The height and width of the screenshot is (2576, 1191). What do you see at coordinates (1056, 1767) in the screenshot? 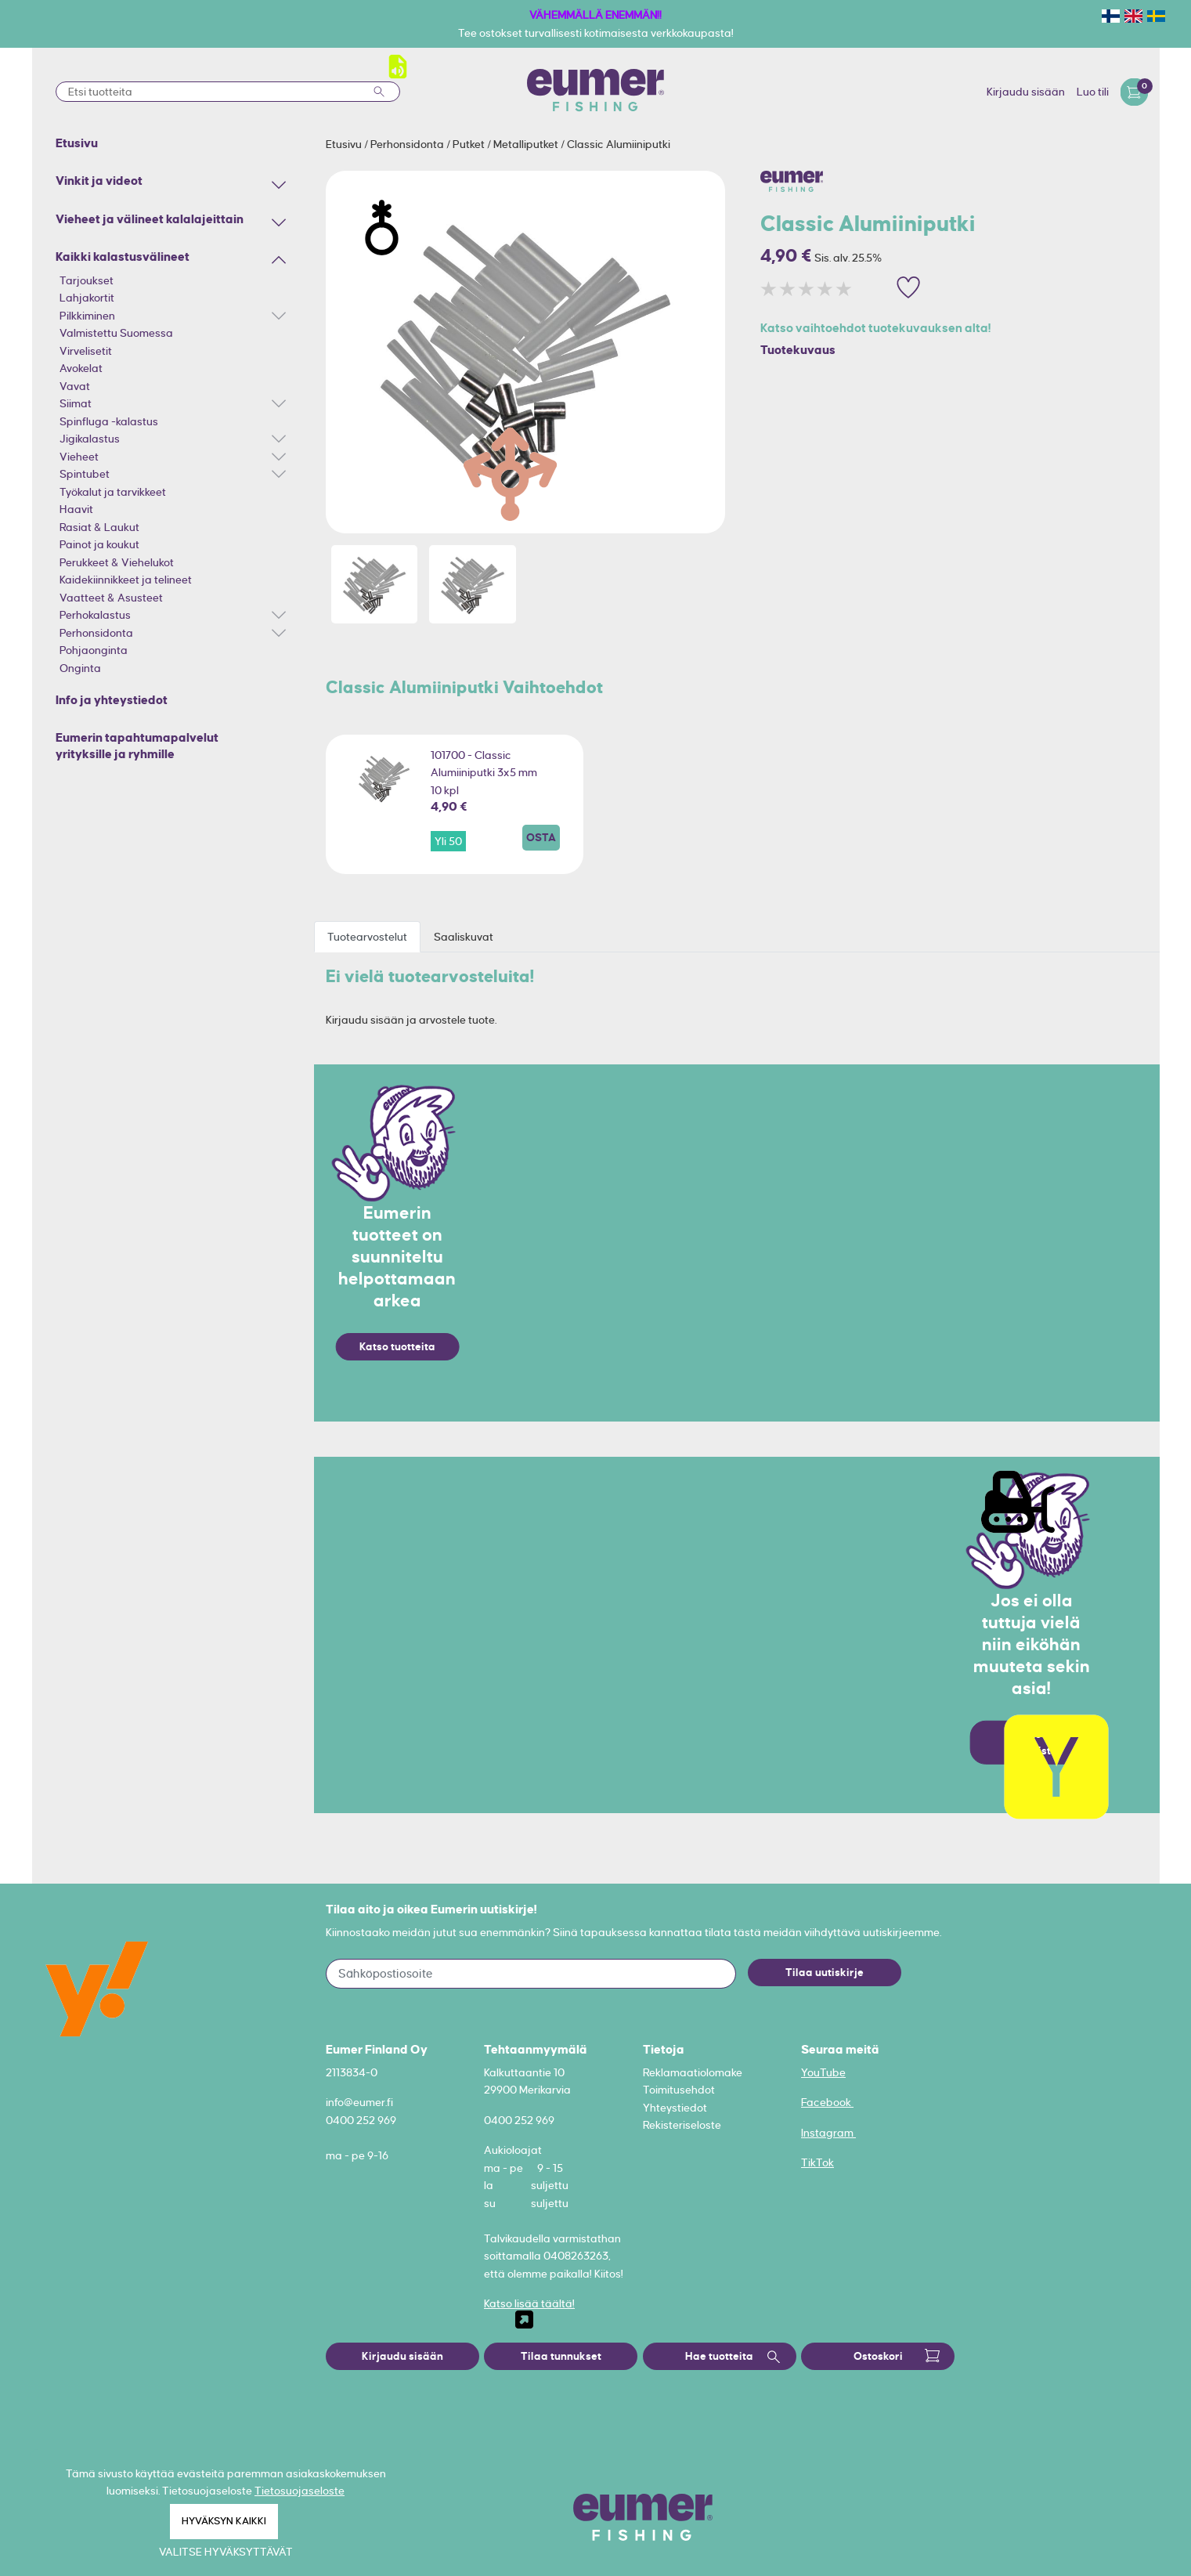
I see `open hacker news` at bounding box center [1056, 1767].